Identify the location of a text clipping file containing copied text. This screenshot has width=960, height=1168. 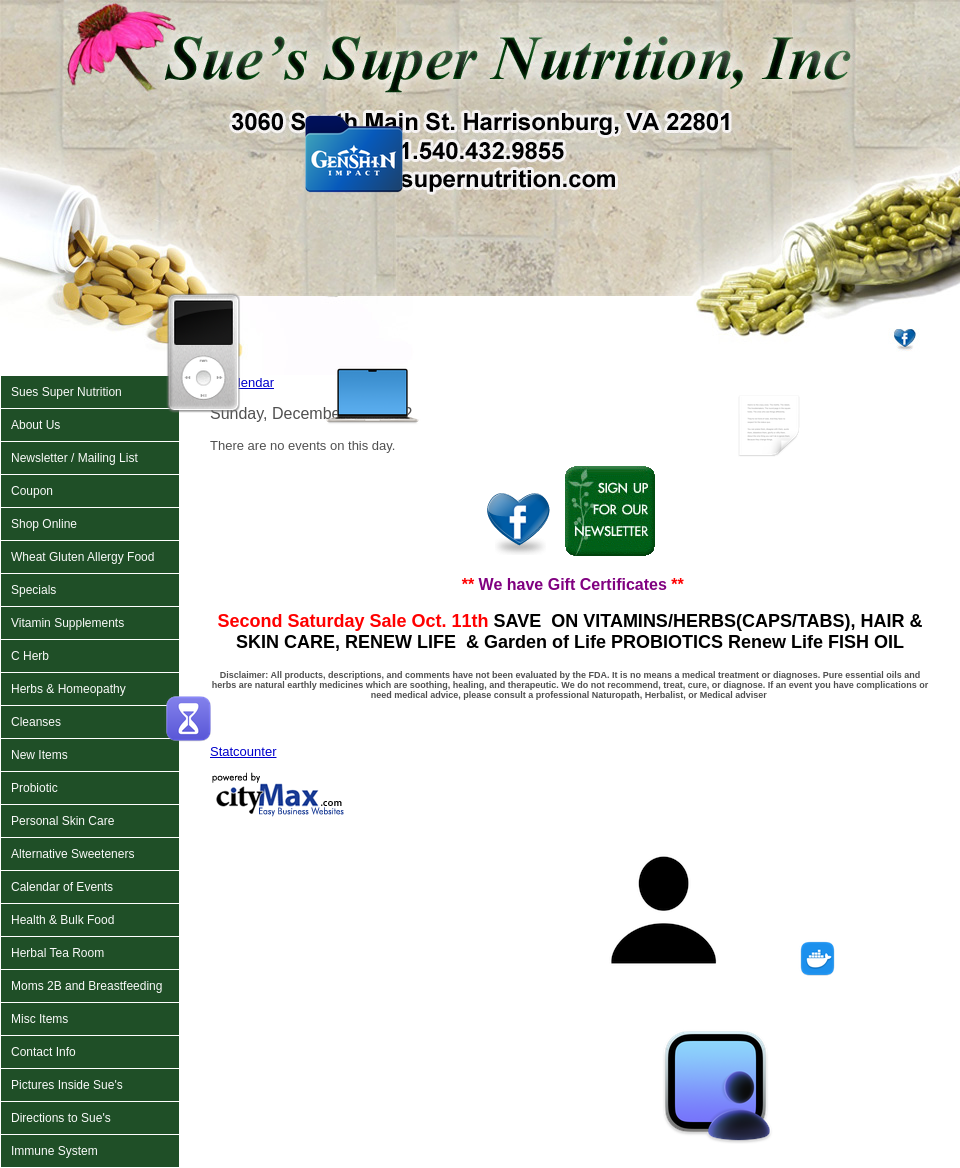
(769, 427).